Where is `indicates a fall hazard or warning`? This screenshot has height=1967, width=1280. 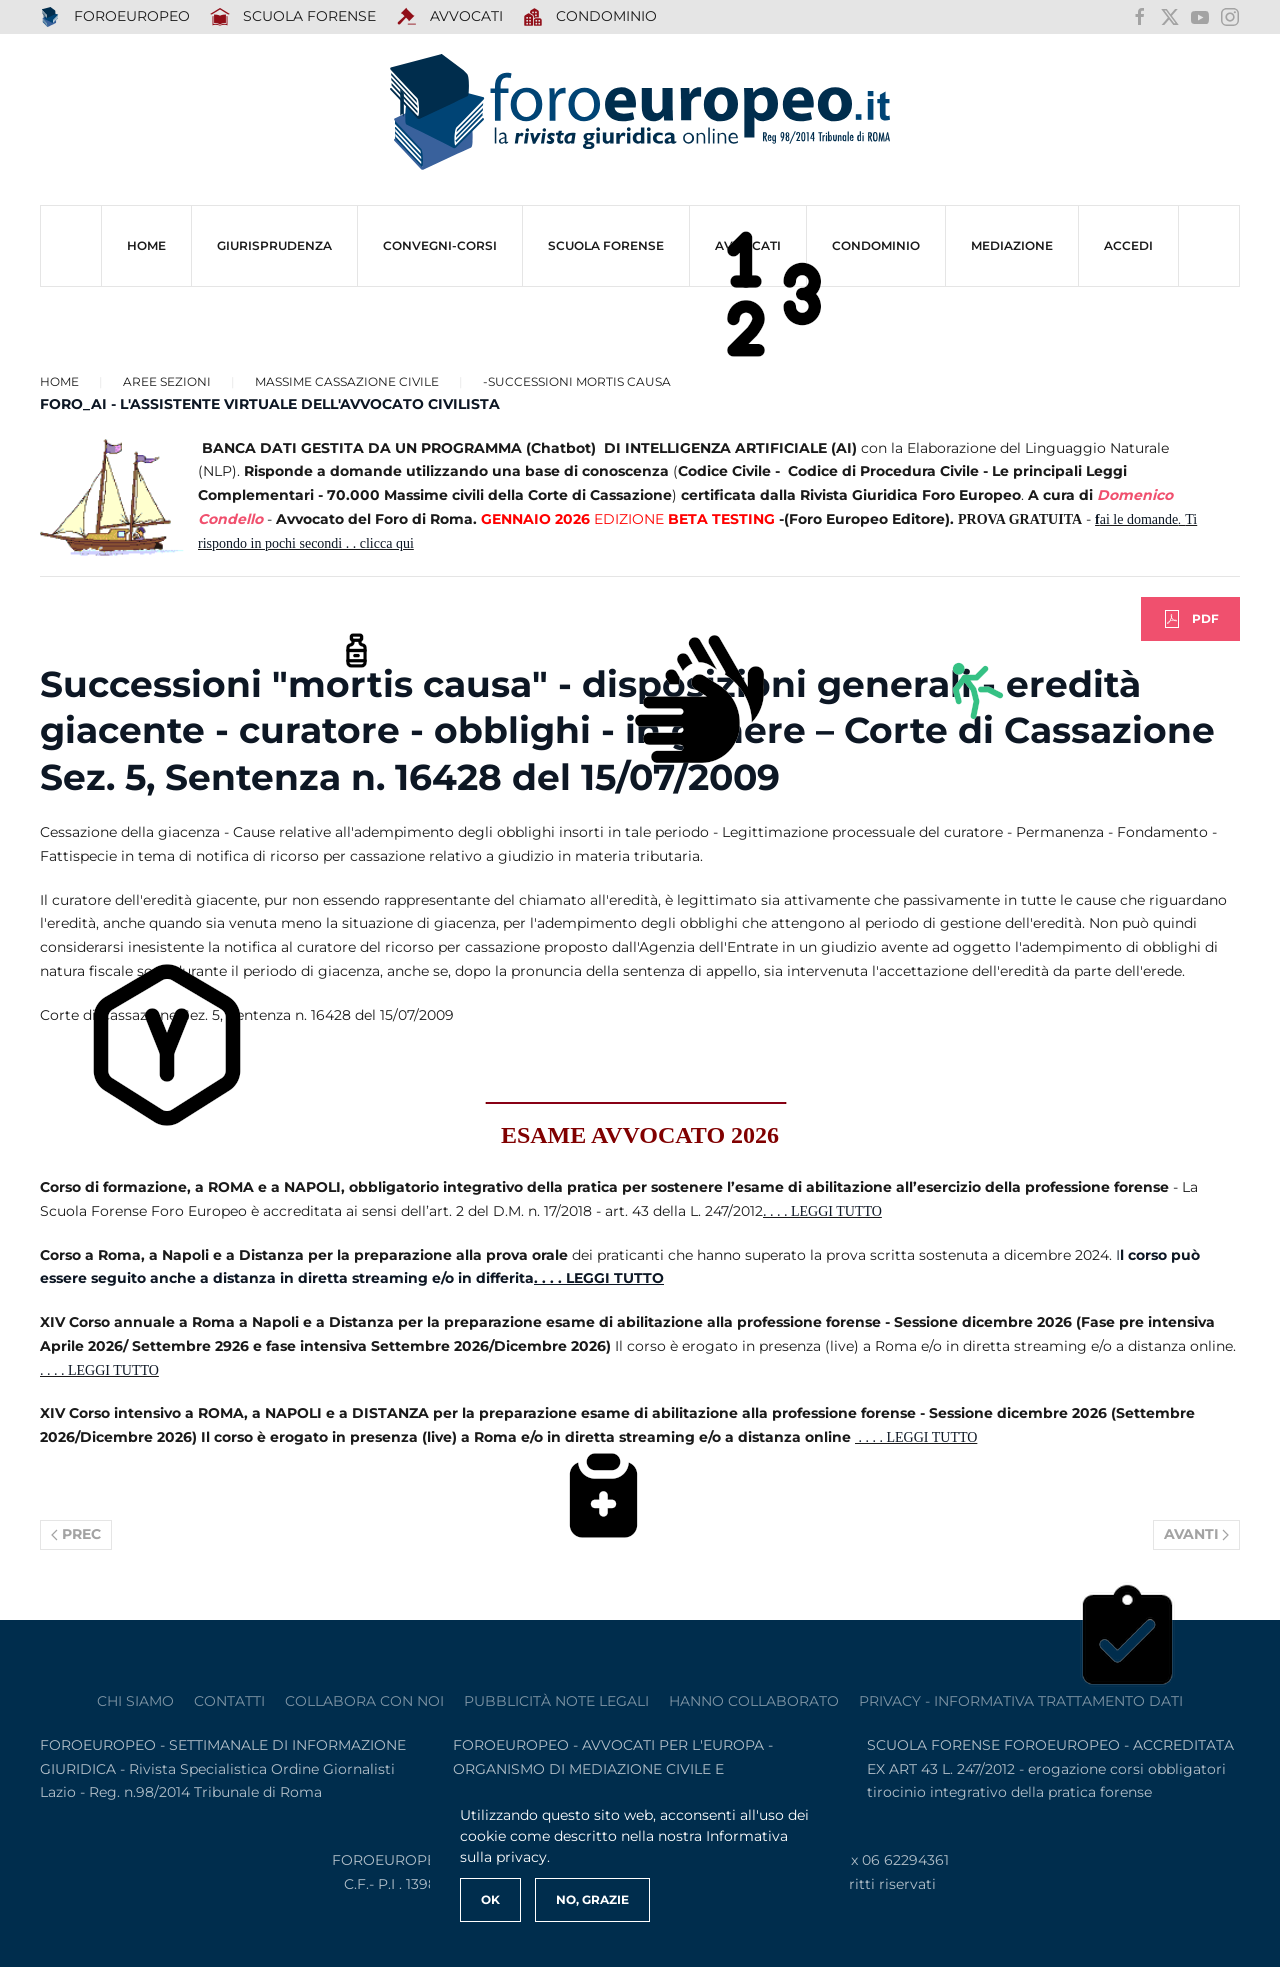 indicates a fall hazard or warning is located at coordinates (976, 689).